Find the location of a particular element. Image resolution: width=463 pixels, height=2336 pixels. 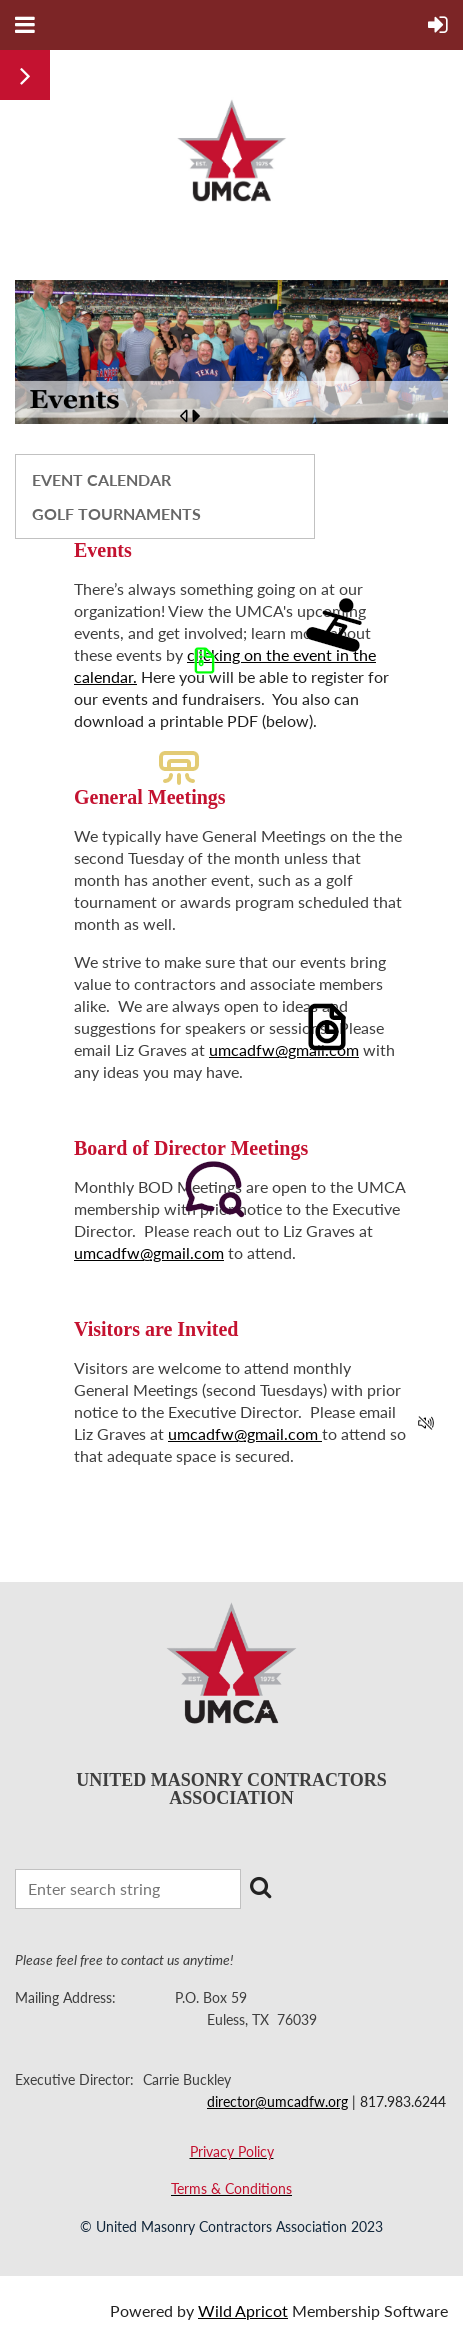

compress or zip files is located at coordinates (204, 660).